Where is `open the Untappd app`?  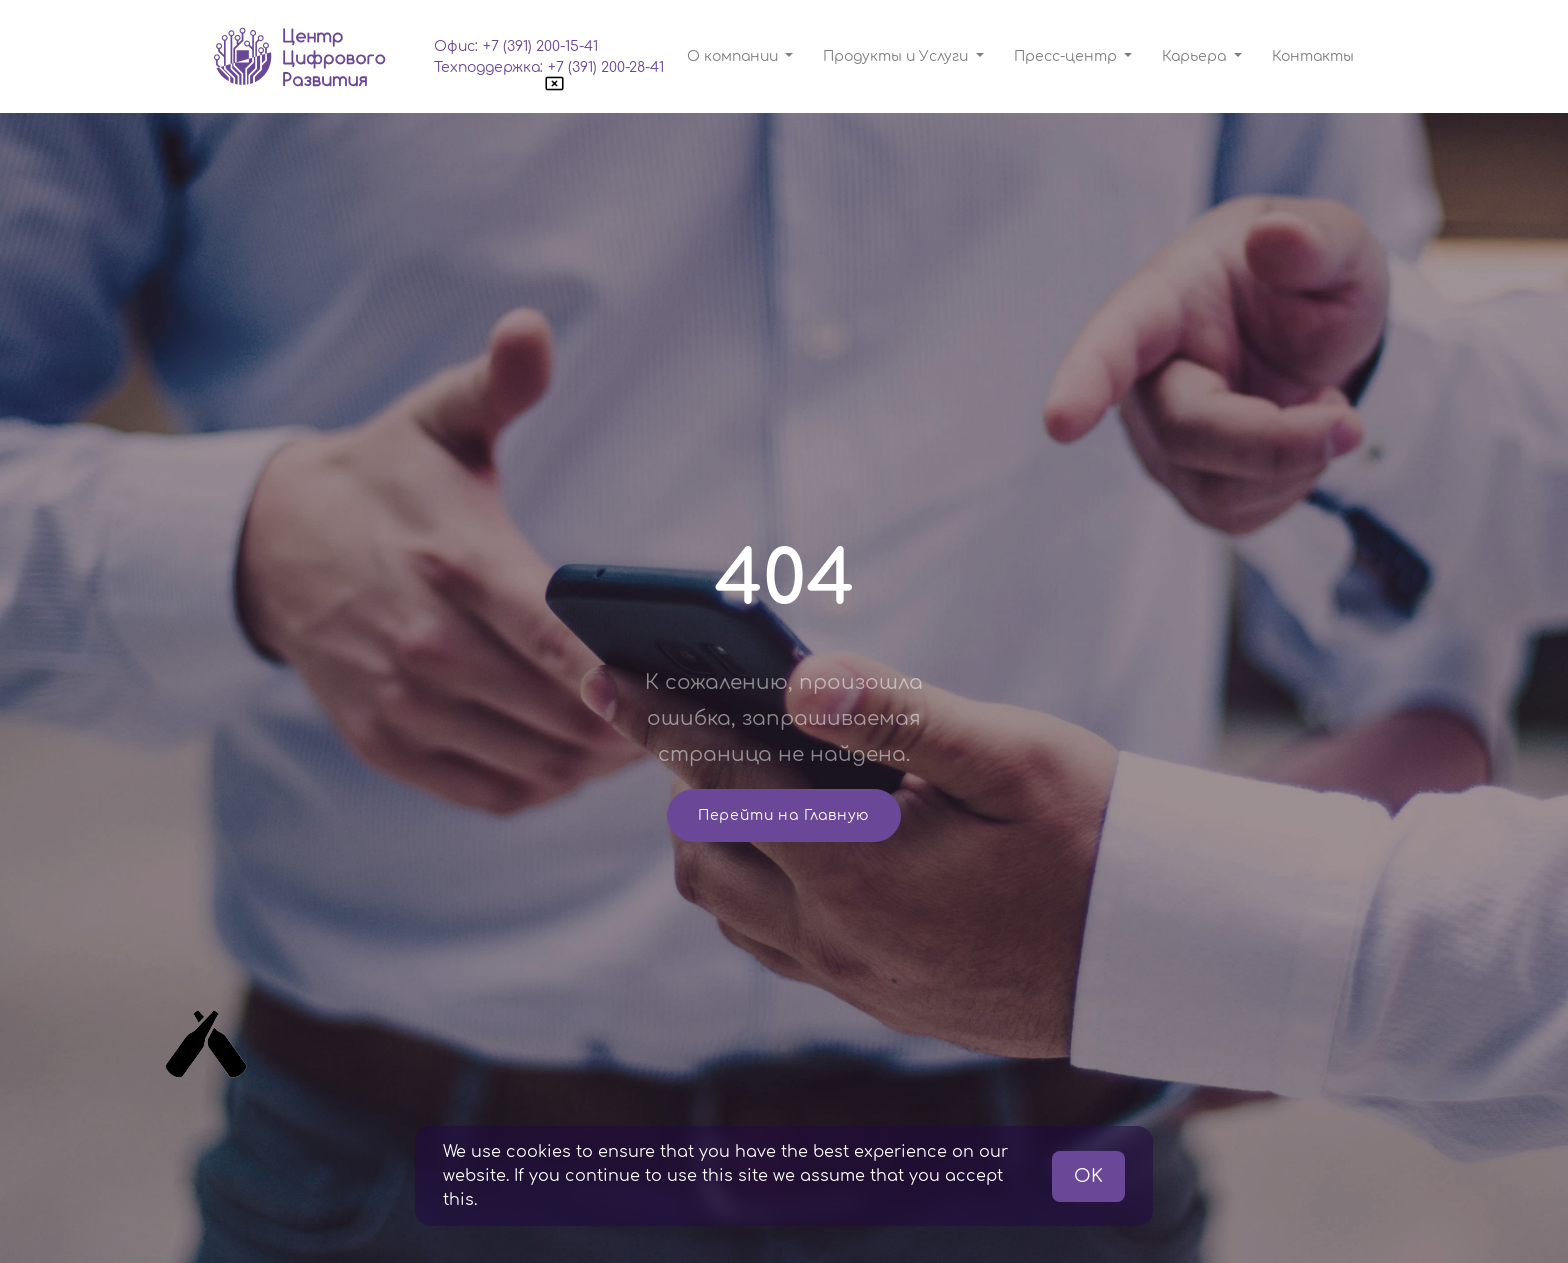 open the Untappd app is located at coordinates (206, 1044).